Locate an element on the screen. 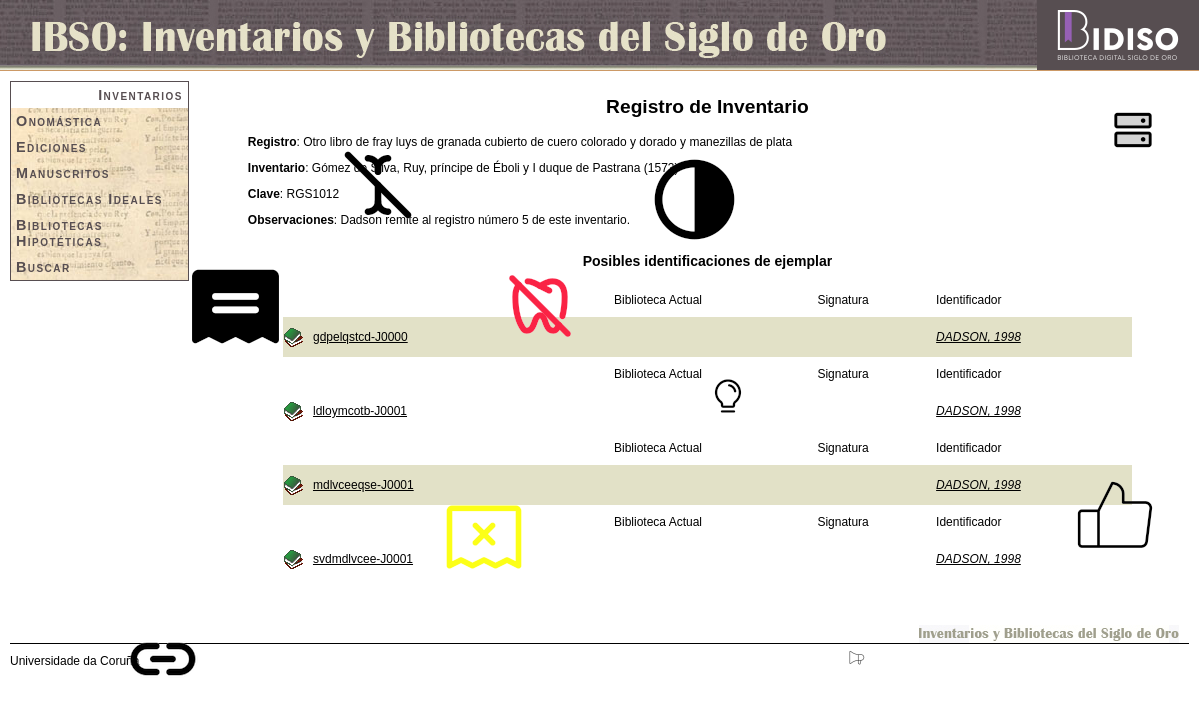  copy or share a link is located at coordinates (163, 659).